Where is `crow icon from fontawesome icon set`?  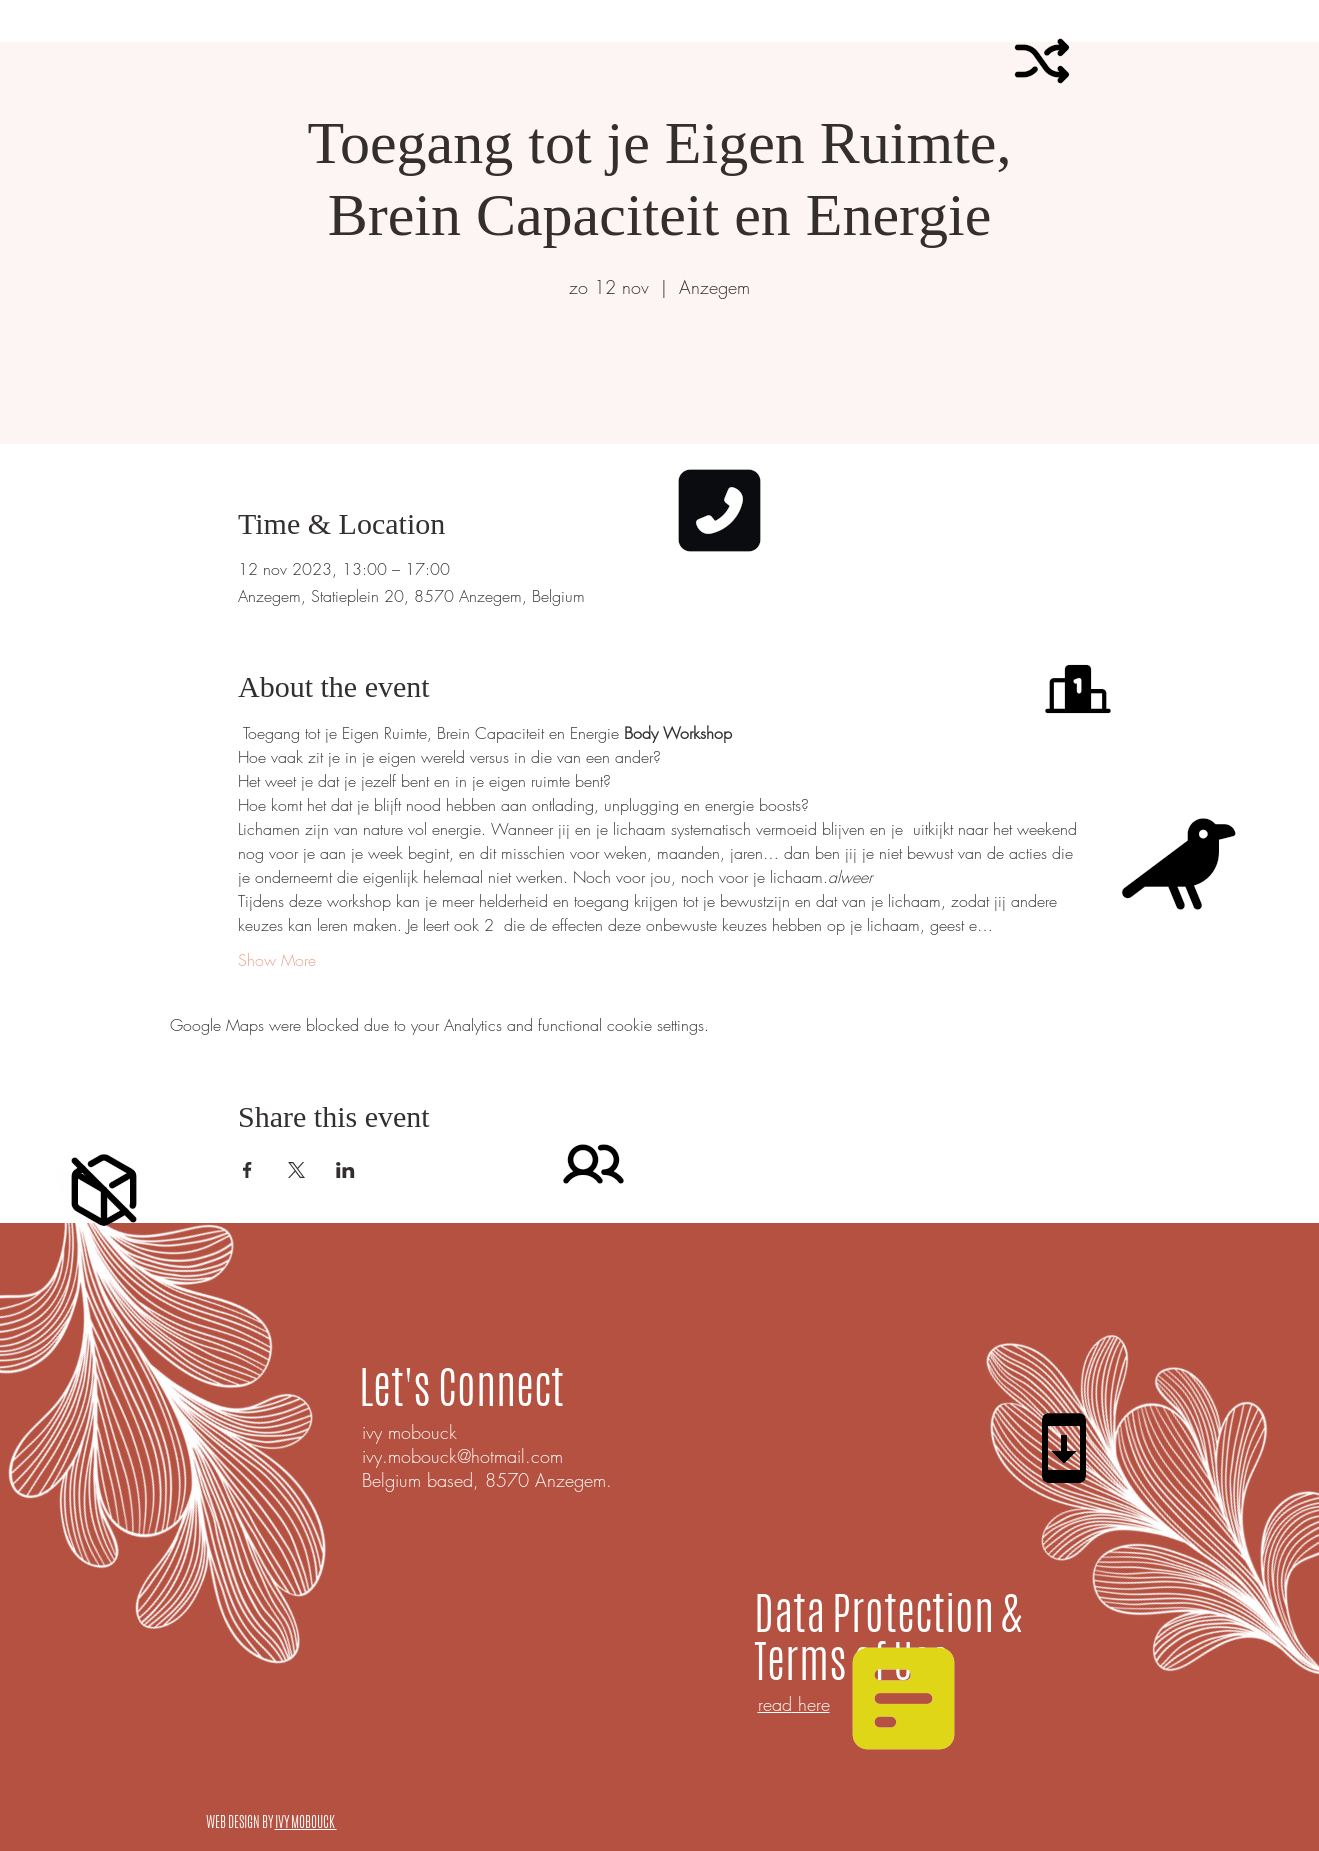
crow icon from fontawesome icon set is located at coordinates (1179, 864).